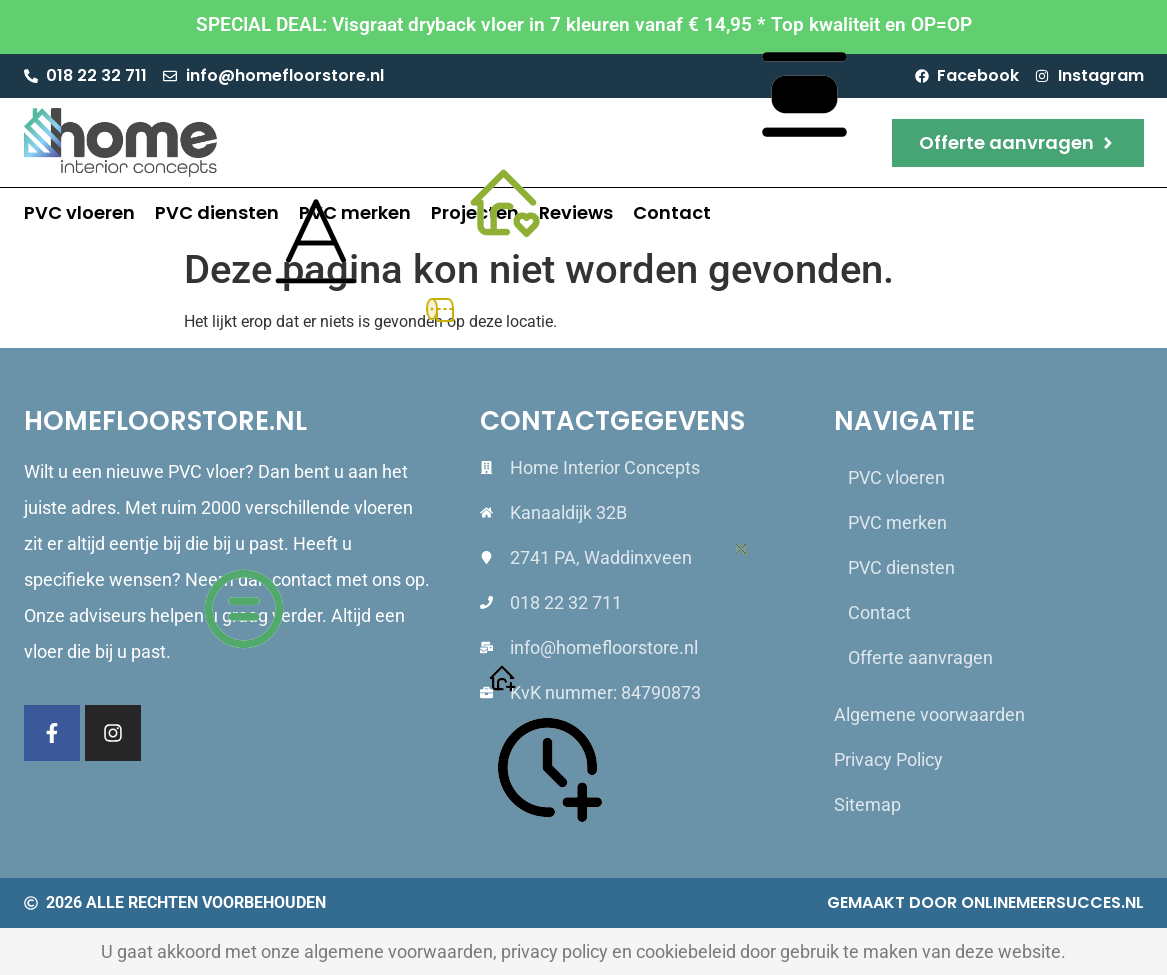 The image size is (1167, 975). What do you see at coordinates (503, 202) in the screenshot?
I see `view your favorite or saved home` at bounding box center [503, 202].